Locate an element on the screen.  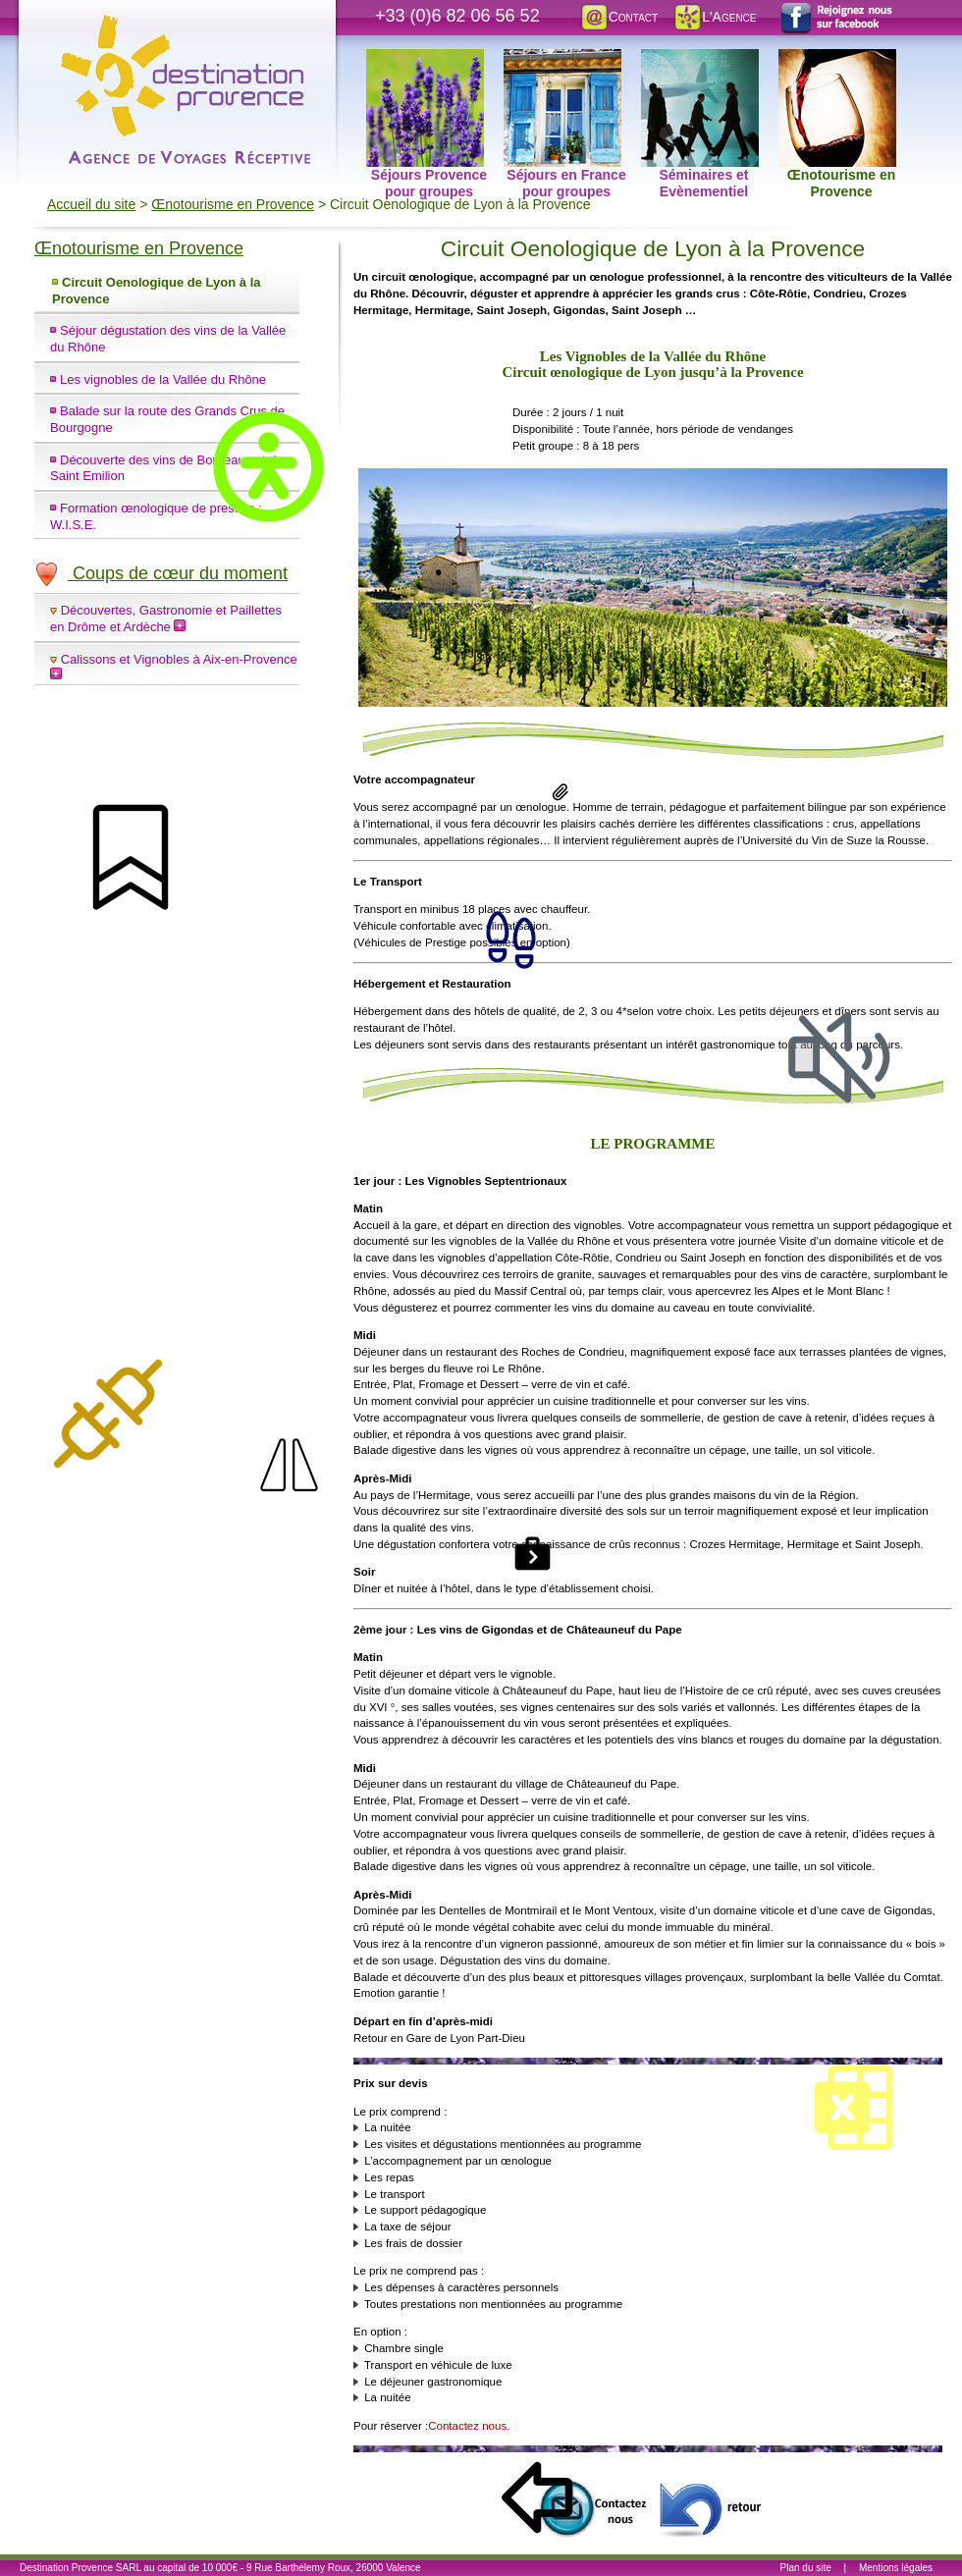
attach a file to your message is located at coordinates (560, 791).